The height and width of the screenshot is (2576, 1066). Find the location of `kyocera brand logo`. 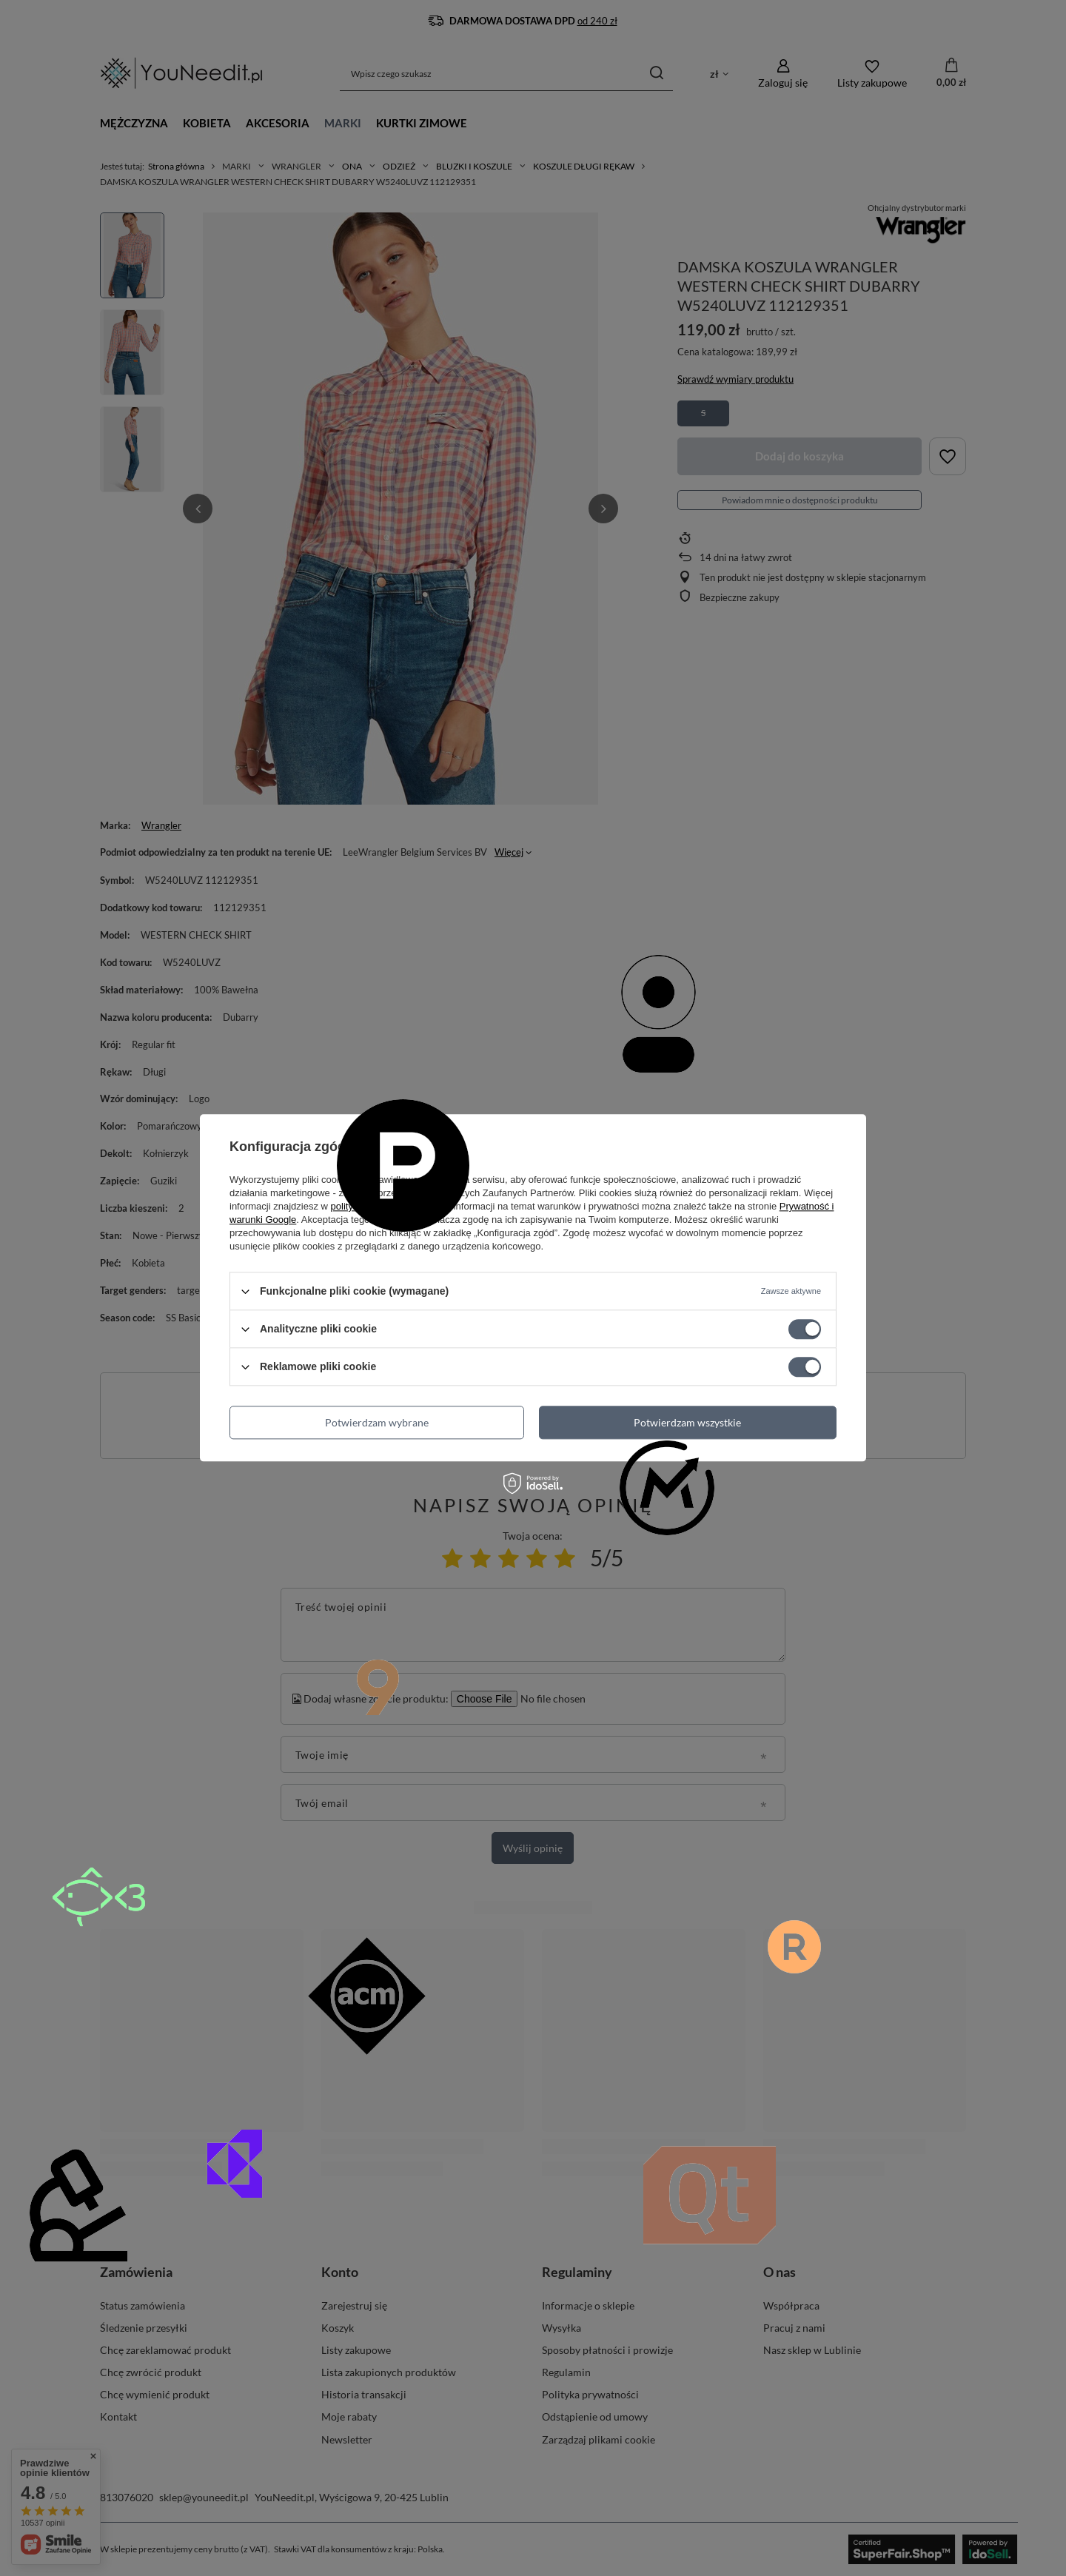

kyocera brand logo is located at coordinates (235, 2164).